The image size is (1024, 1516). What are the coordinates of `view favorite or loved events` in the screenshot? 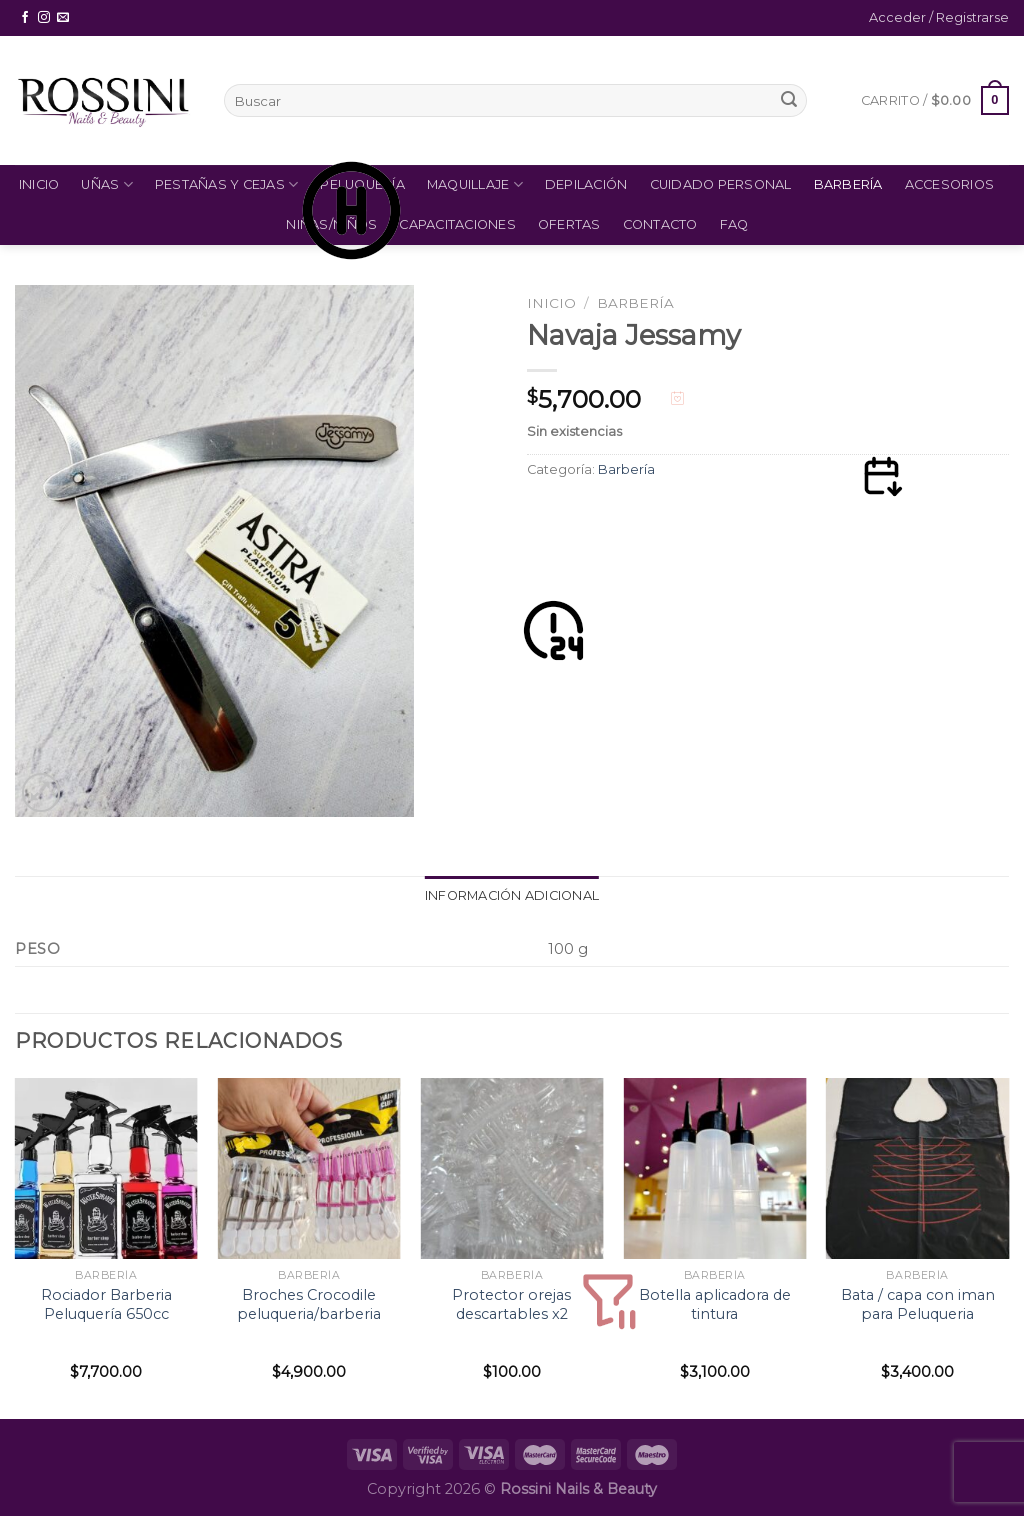 It's located at (677, 398).